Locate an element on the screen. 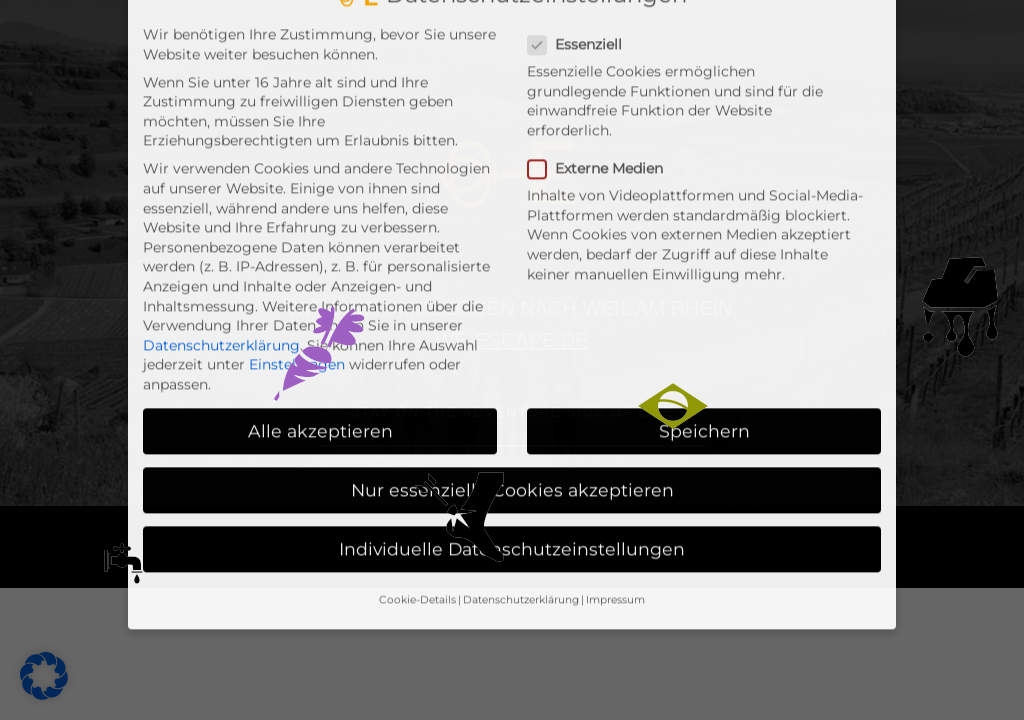 The image size is (1024, 720). indicates a character's weakness or vulnerability is located at coordinates (459, 517).